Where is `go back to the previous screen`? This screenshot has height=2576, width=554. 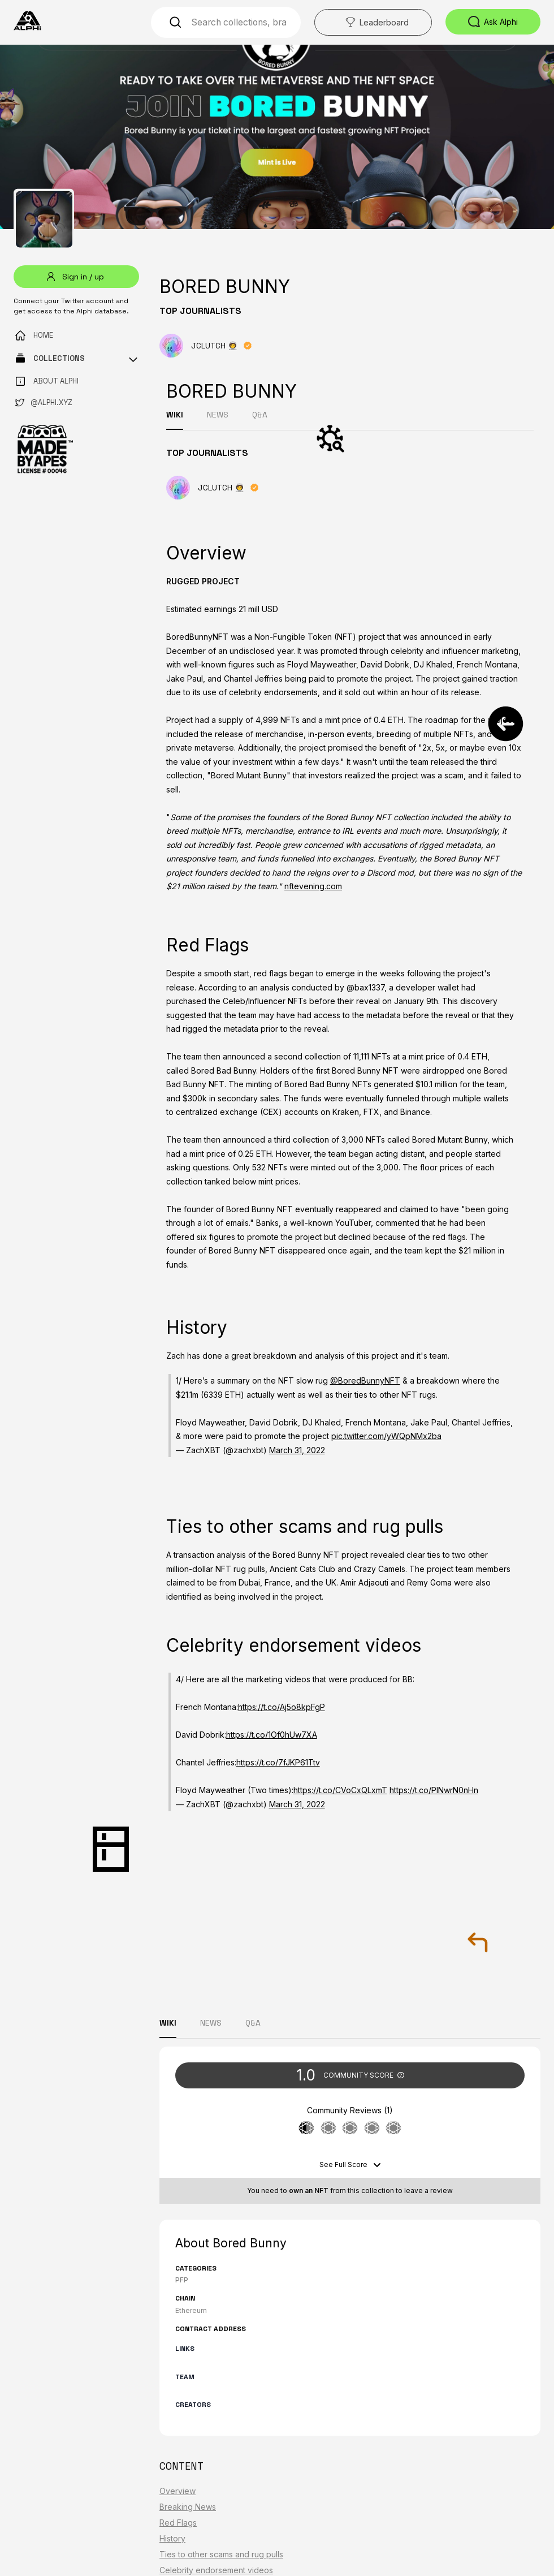
go back to the previous screen is located at coordinates (505, 723).